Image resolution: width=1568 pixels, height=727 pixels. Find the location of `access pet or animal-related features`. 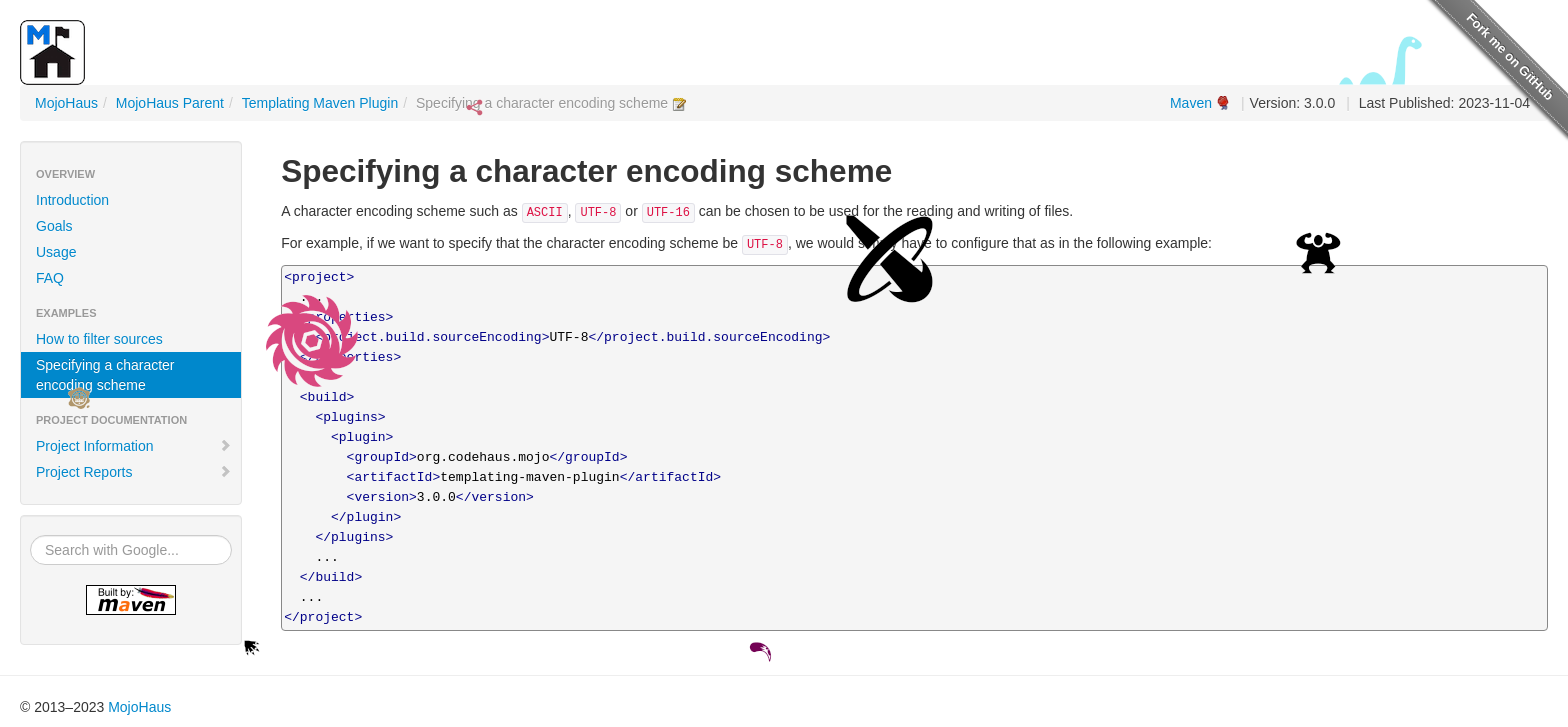

access pet or animal-related features is located at coordinates (252, 648).